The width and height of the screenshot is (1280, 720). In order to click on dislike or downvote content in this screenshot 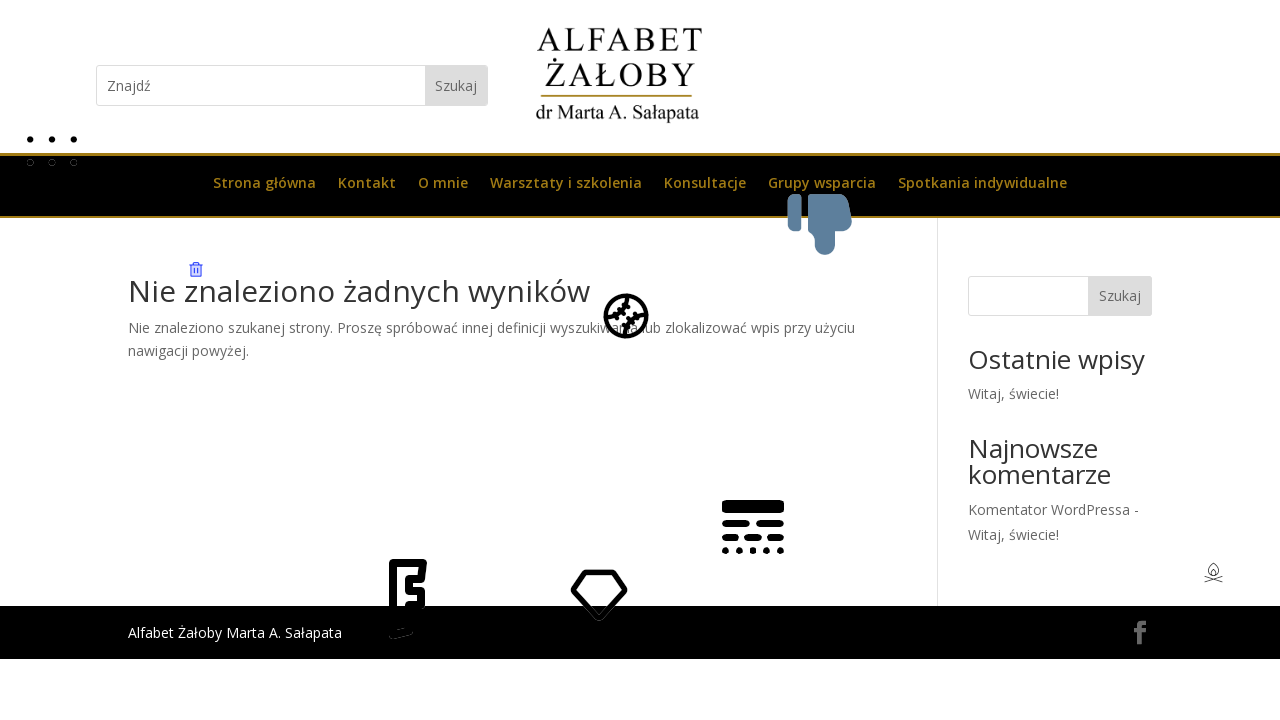, I will do `click(821, 224)`.